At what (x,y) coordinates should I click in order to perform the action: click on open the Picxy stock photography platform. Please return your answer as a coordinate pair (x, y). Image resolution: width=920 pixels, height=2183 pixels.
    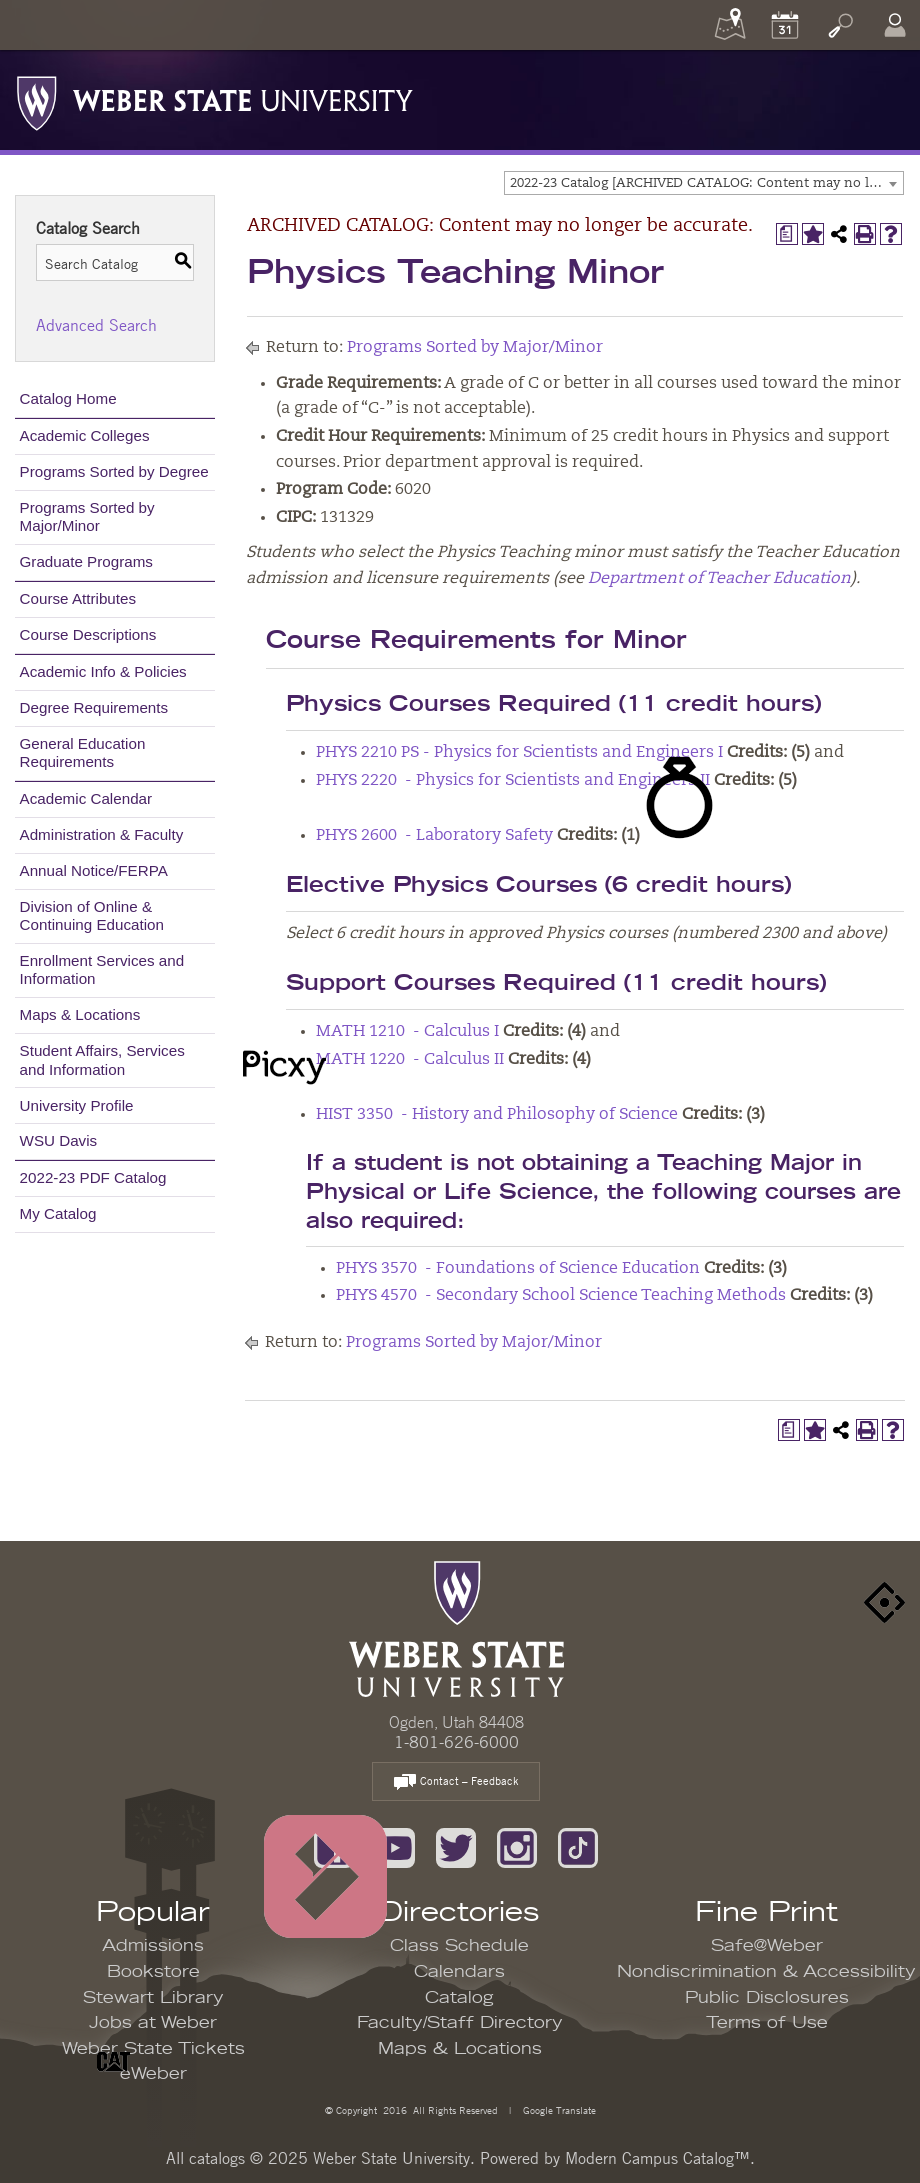
    Looking at the image, I should click on (284, 1067).